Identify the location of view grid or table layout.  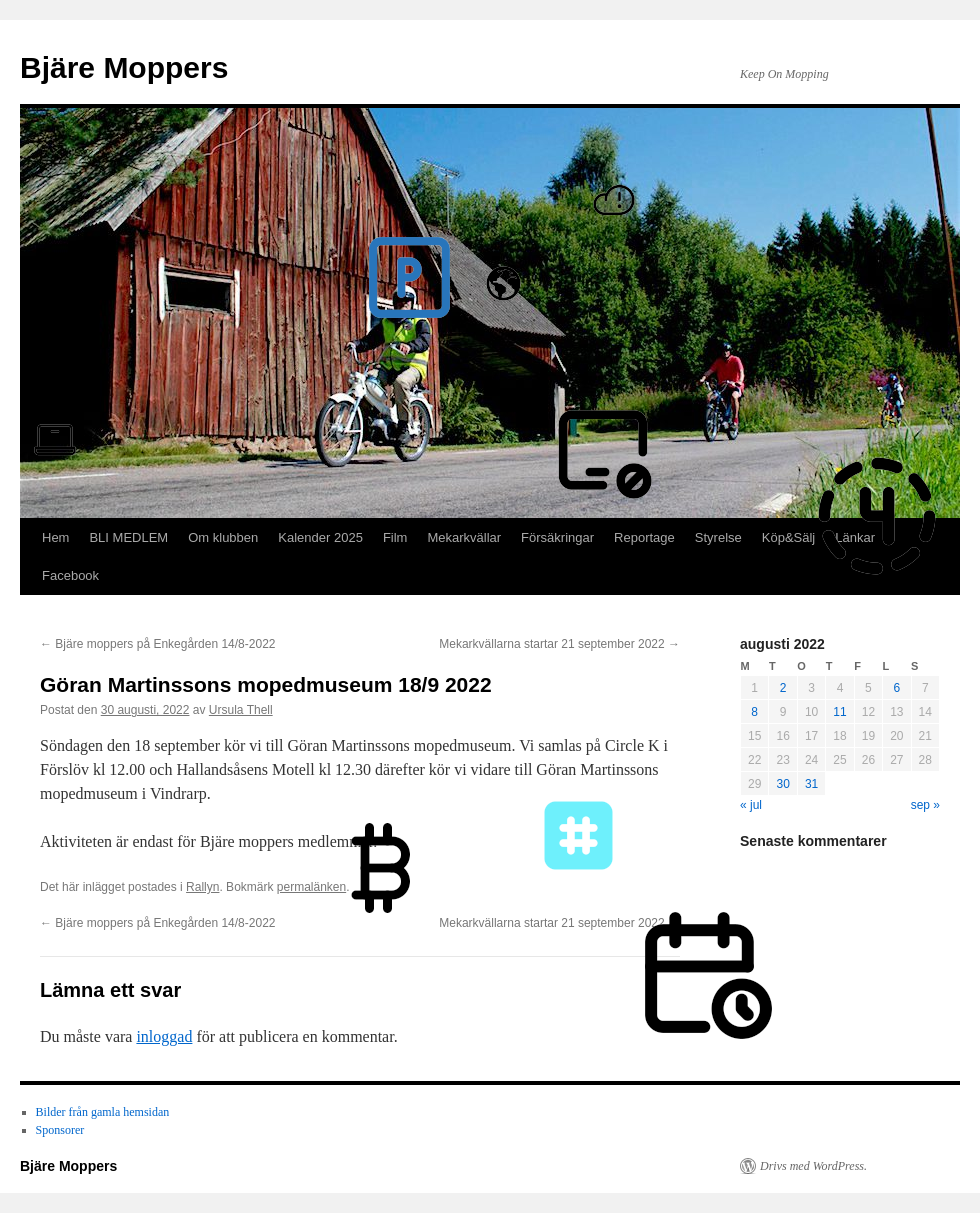
(578, 835).